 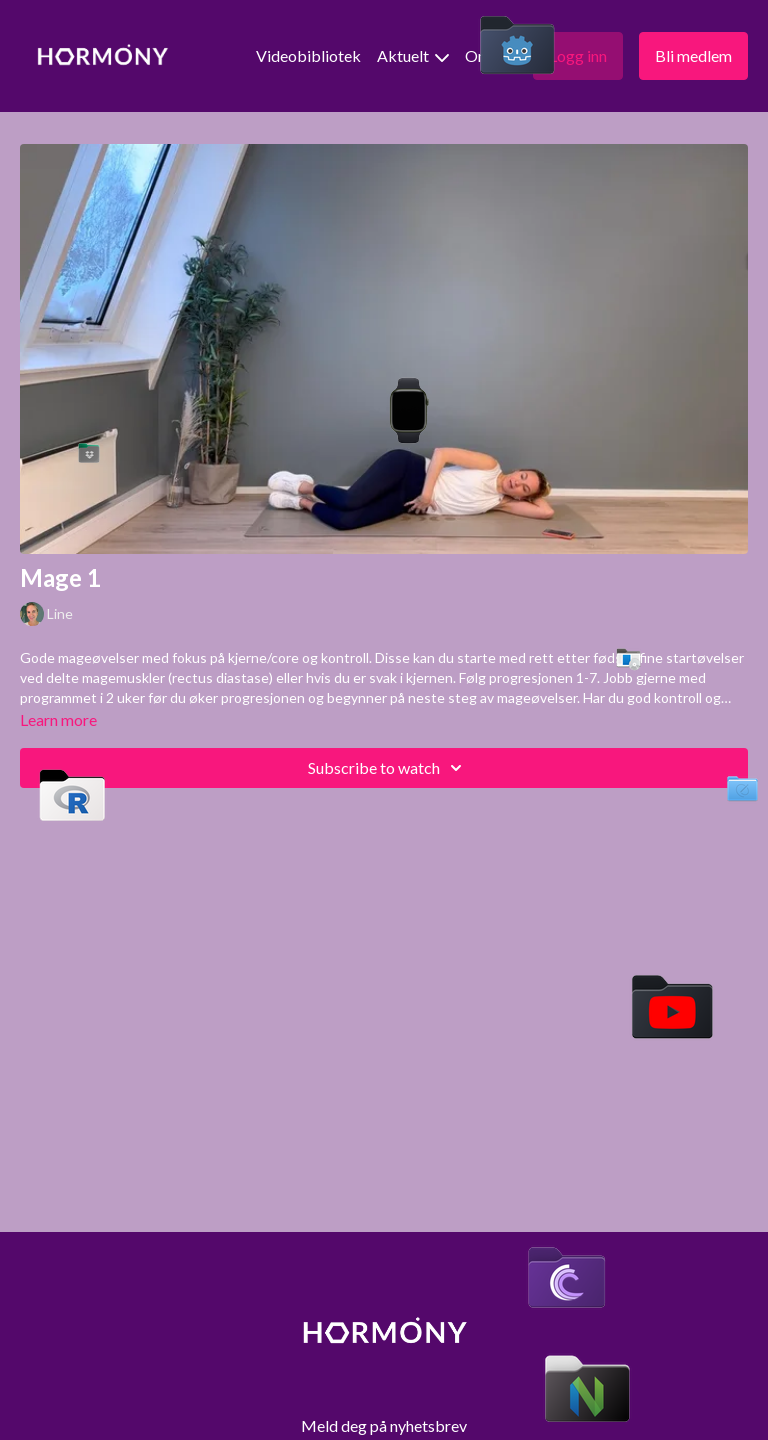 I want to click on folder containing Godot game engine project files, so click(x=517, y=47).